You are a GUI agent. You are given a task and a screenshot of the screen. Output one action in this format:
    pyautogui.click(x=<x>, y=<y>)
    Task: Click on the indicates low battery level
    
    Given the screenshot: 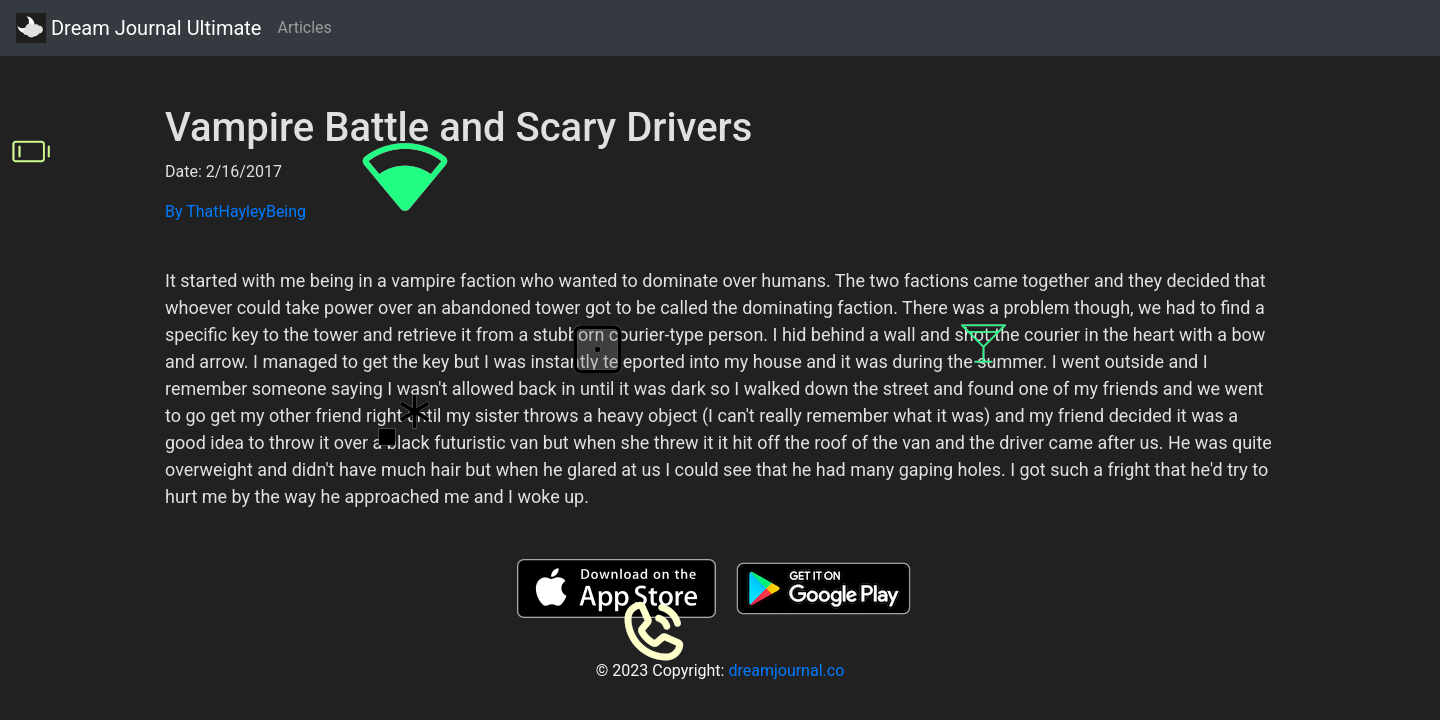 What is the action you would take?
    pyautogui.click(x=30, y=151)
    